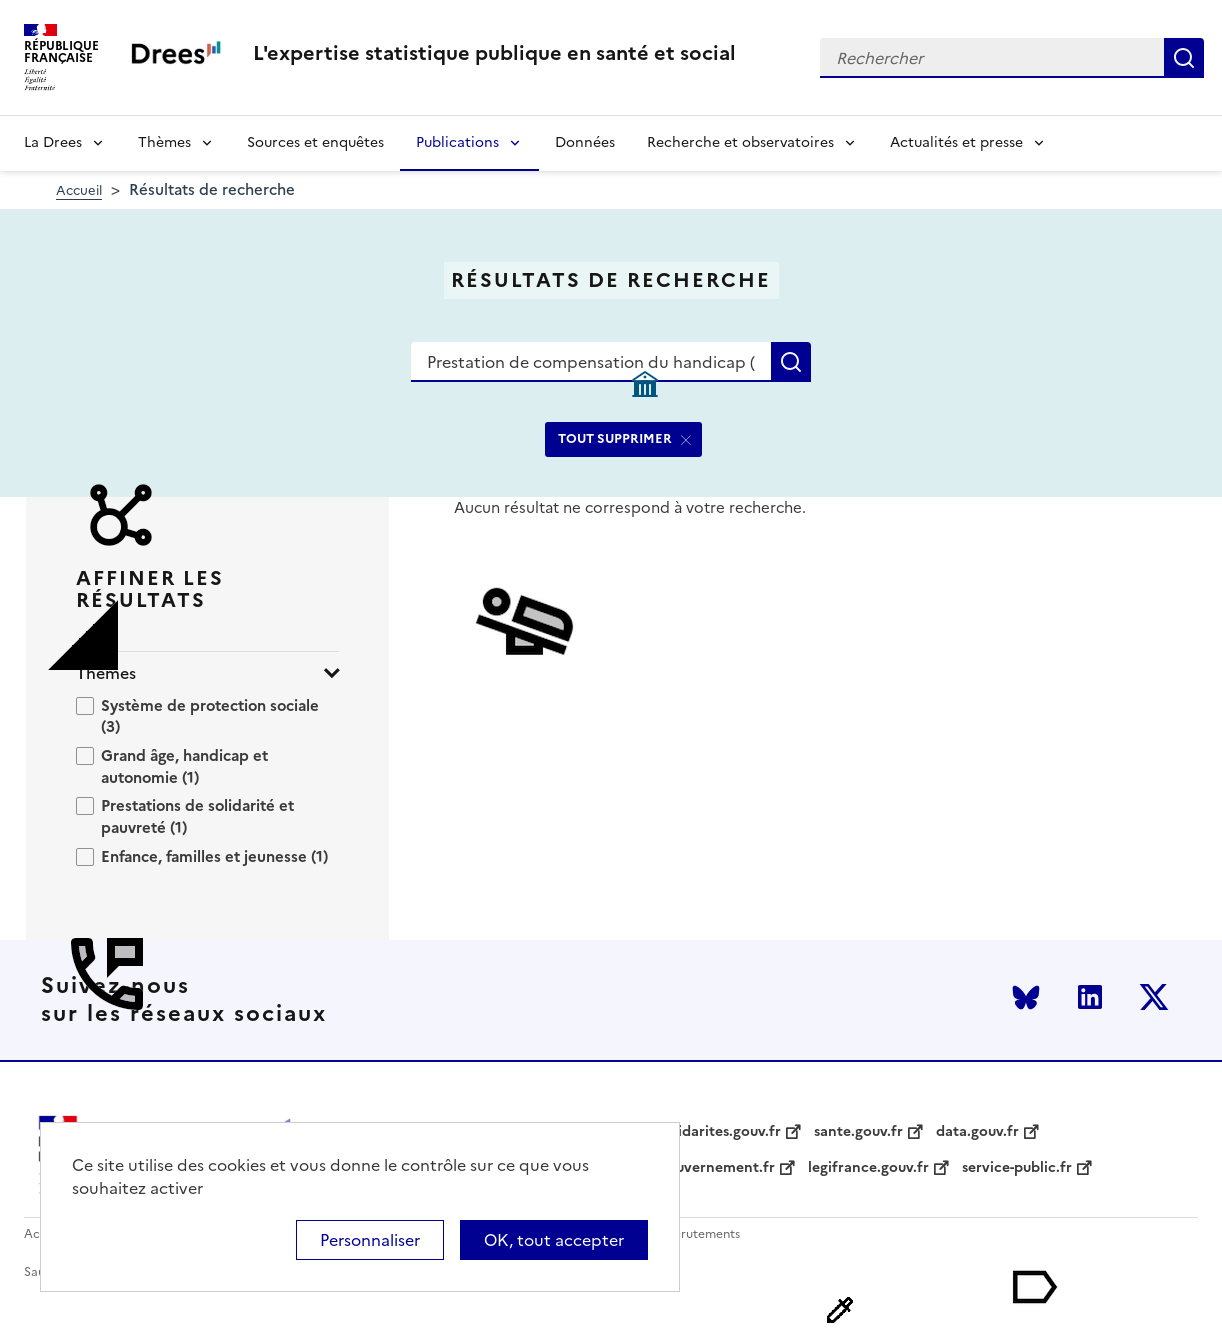  What do you see at coordinates (107, 974) in the screenshot?
I see `access voicemail or phone messages` at bounding box center [107, 974].